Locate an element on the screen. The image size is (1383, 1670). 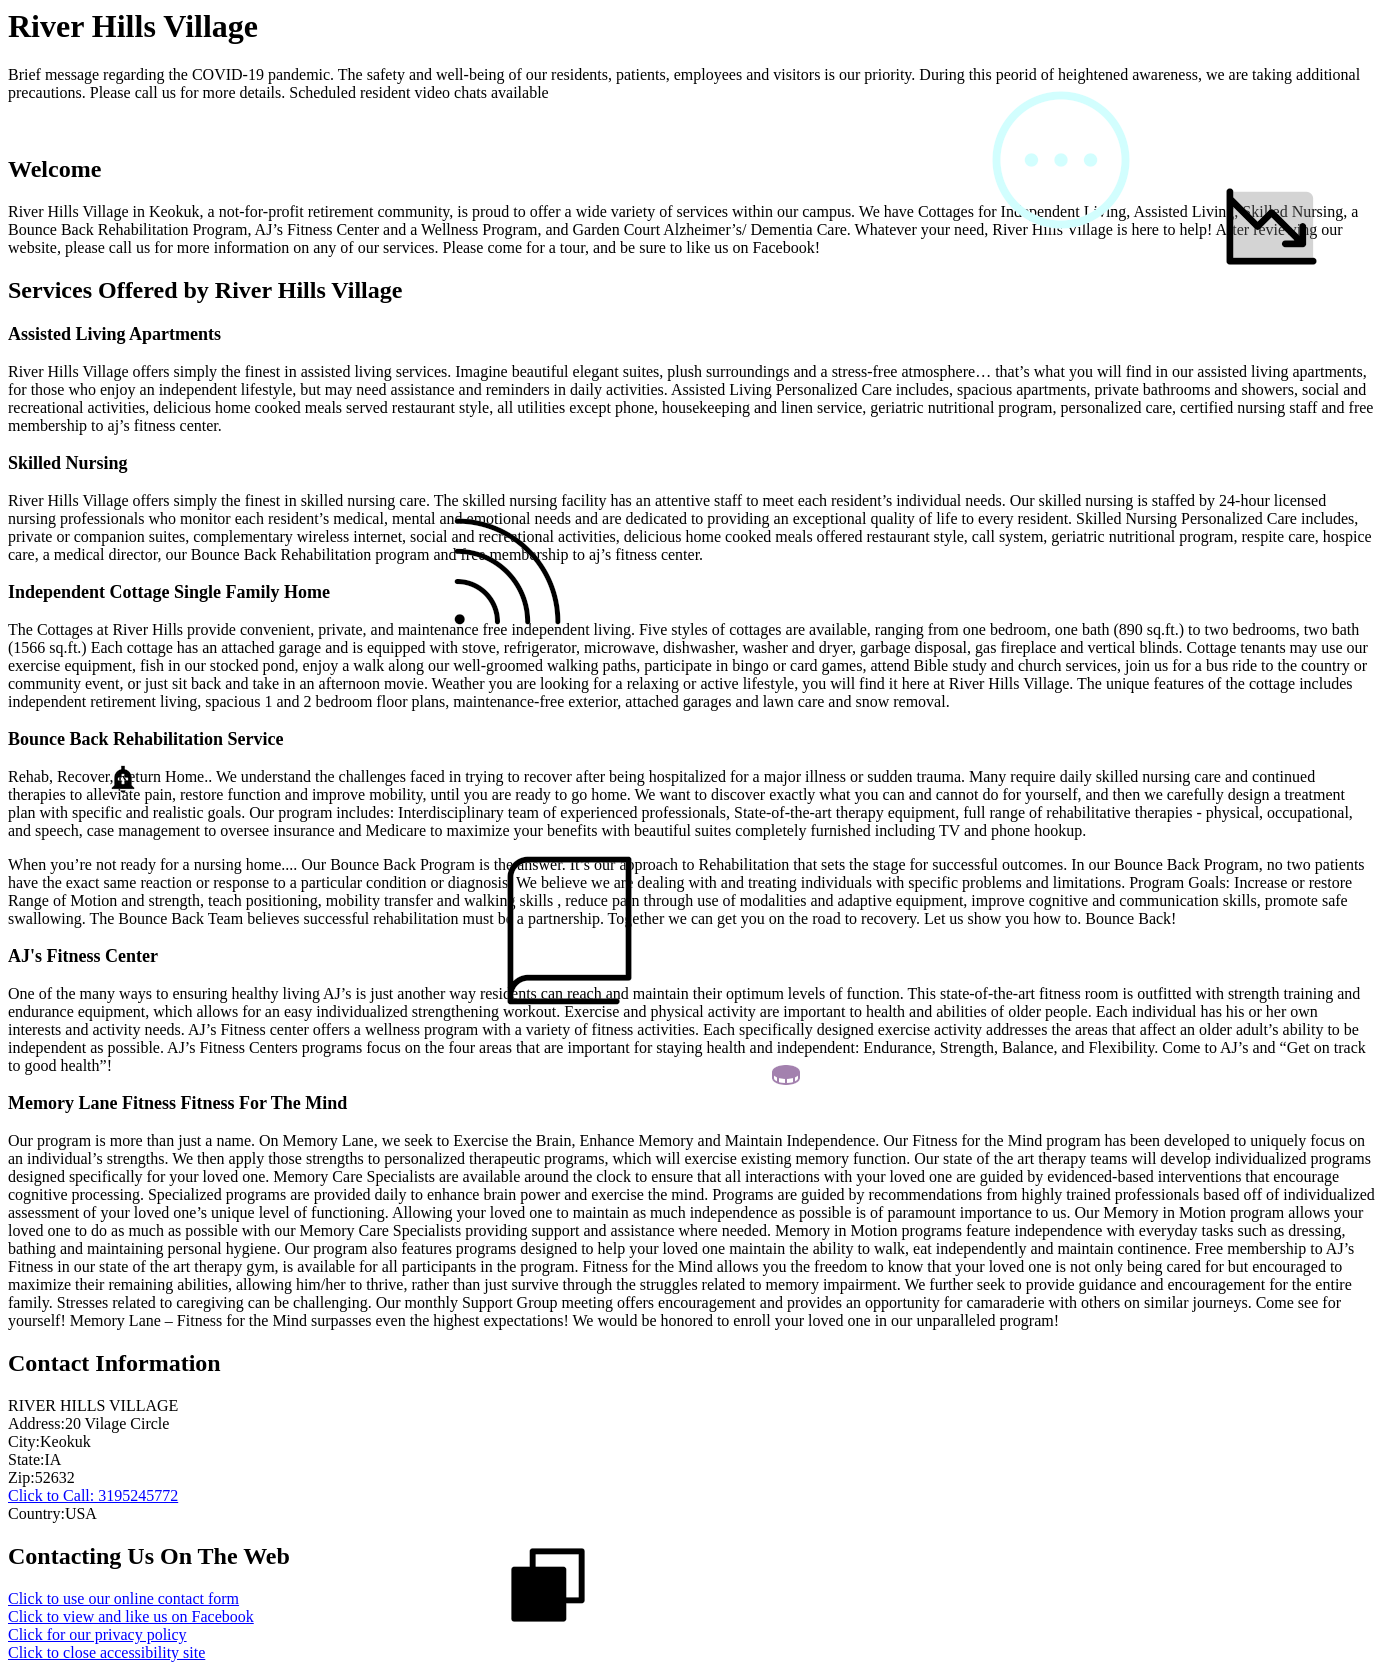
open more options menu is located at coordinates (1061, 160).